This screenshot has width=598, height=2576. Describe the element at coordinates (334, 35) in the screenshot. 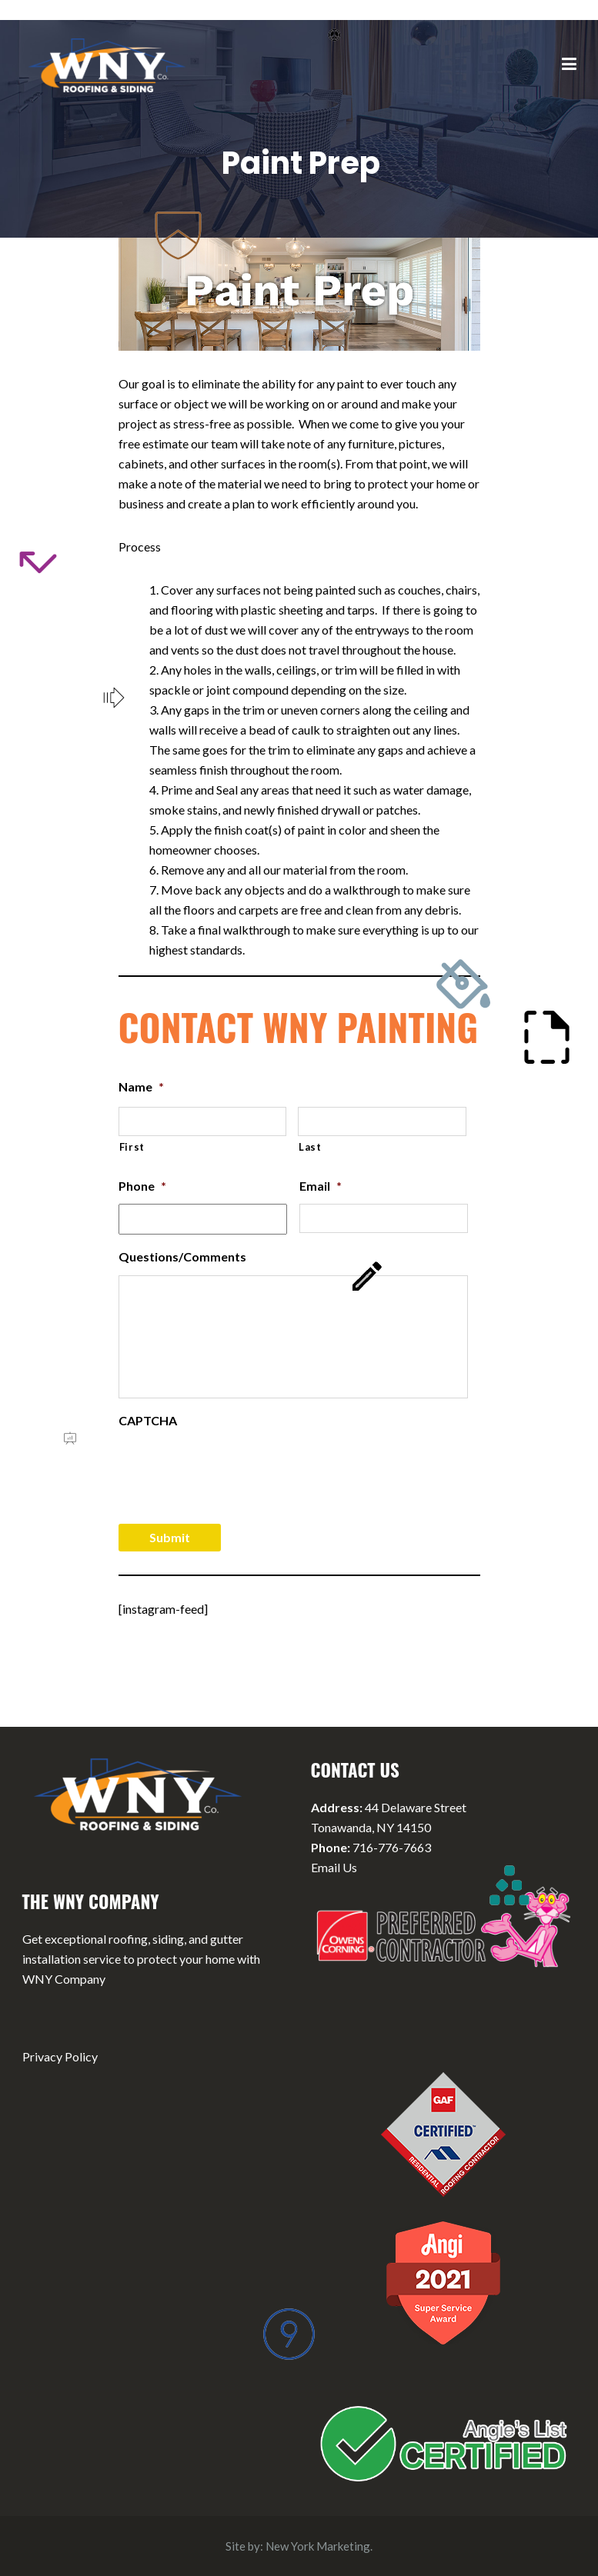

I see `indicates a peaceful or non-violent mode` at that location.